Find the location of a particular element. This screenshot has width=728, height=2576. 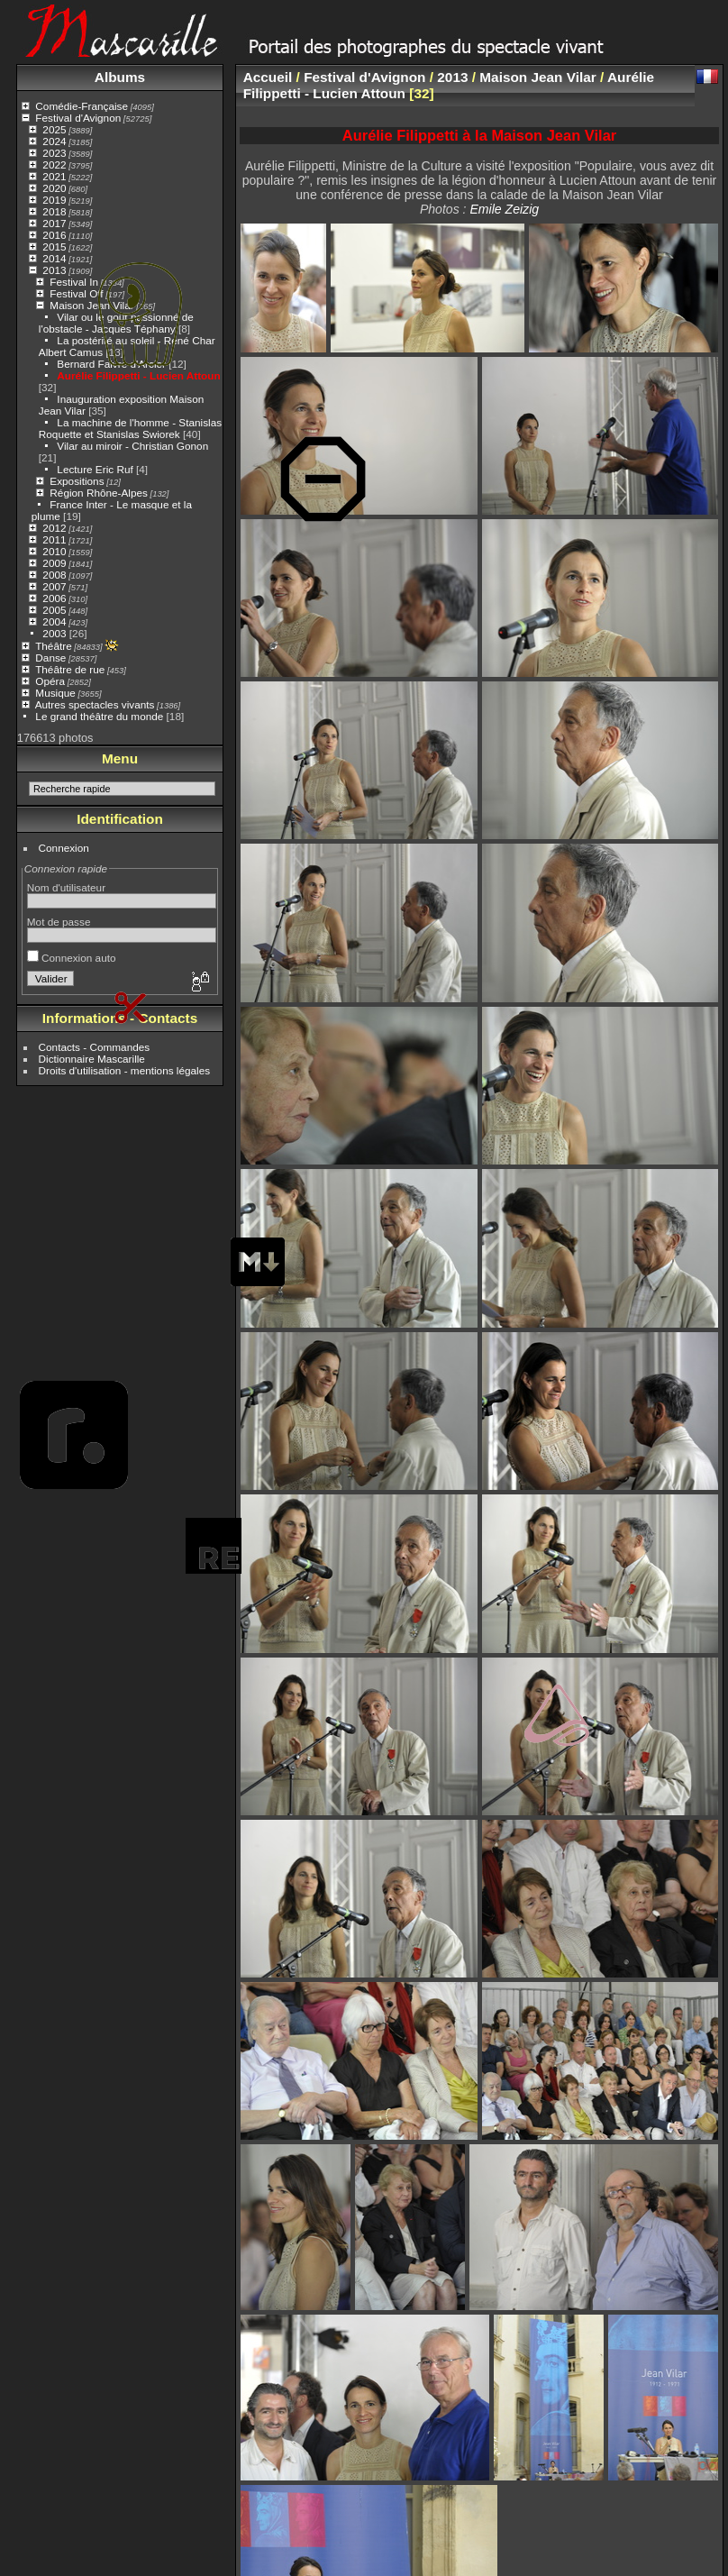

reason programming language logo is located at coordinates (214, 1546).